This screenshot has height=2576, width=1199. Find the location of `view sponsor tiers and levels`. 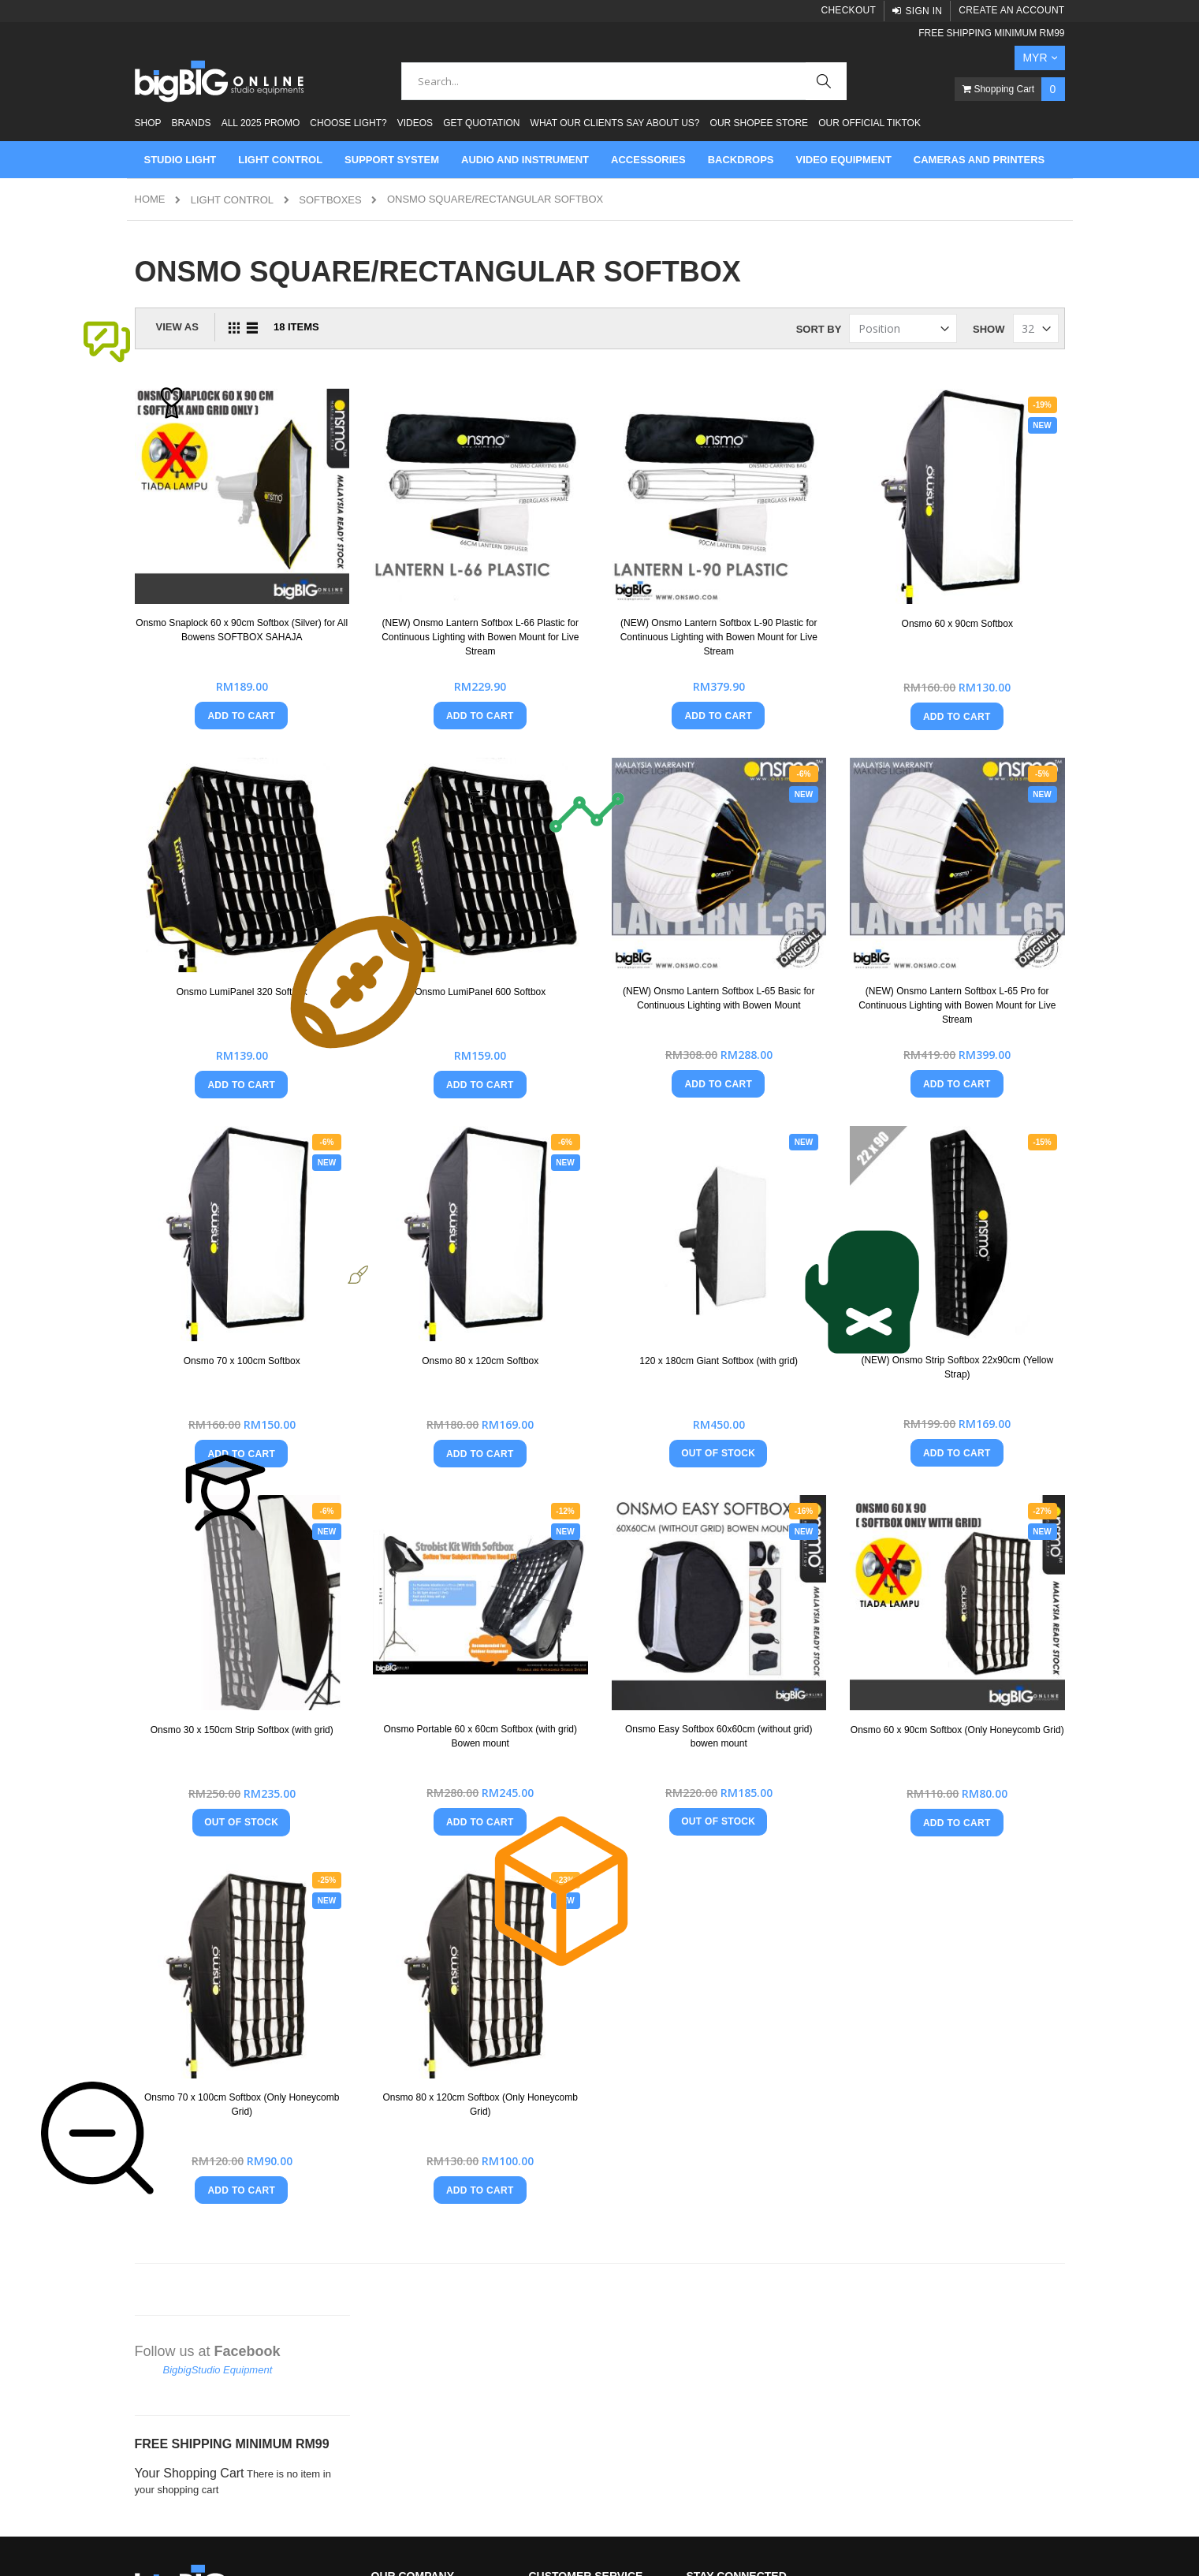

view sponsor tiers and levels is located at coordinates (171, 402).